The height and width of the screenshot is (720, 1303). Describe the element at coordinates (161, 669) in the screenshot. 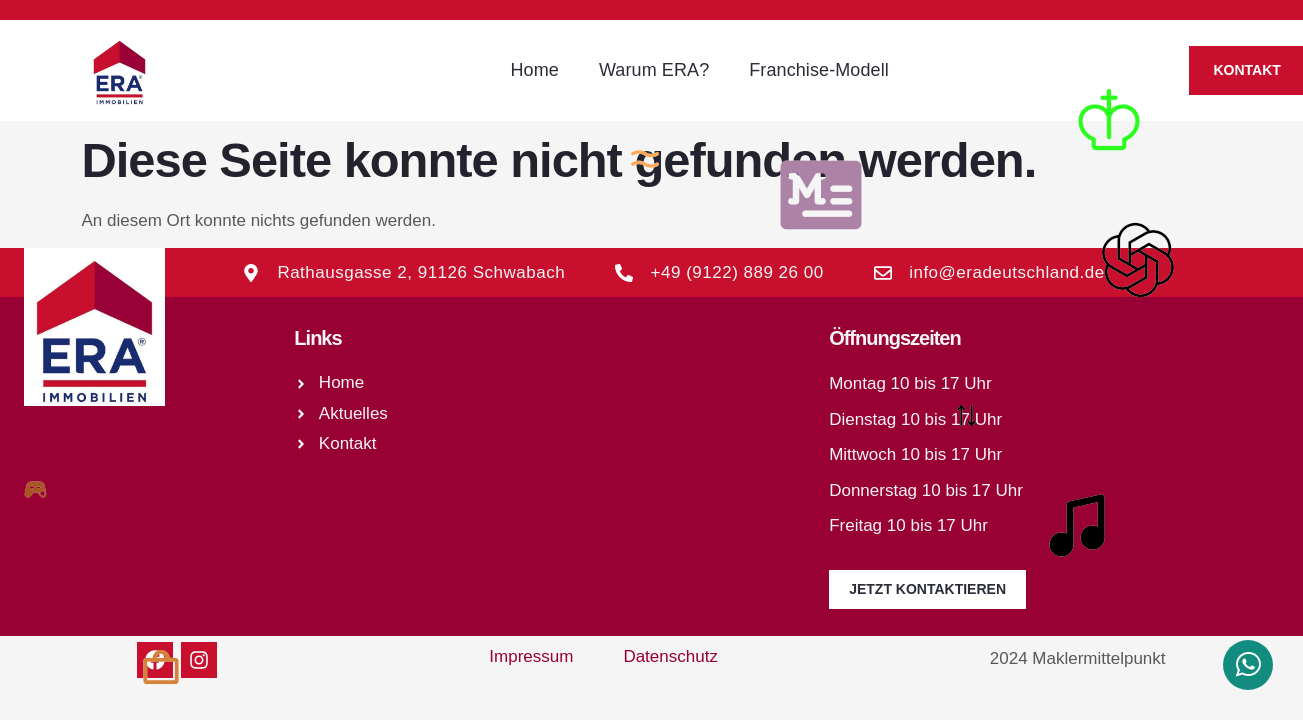

I see `view your shopping bag` at that location.